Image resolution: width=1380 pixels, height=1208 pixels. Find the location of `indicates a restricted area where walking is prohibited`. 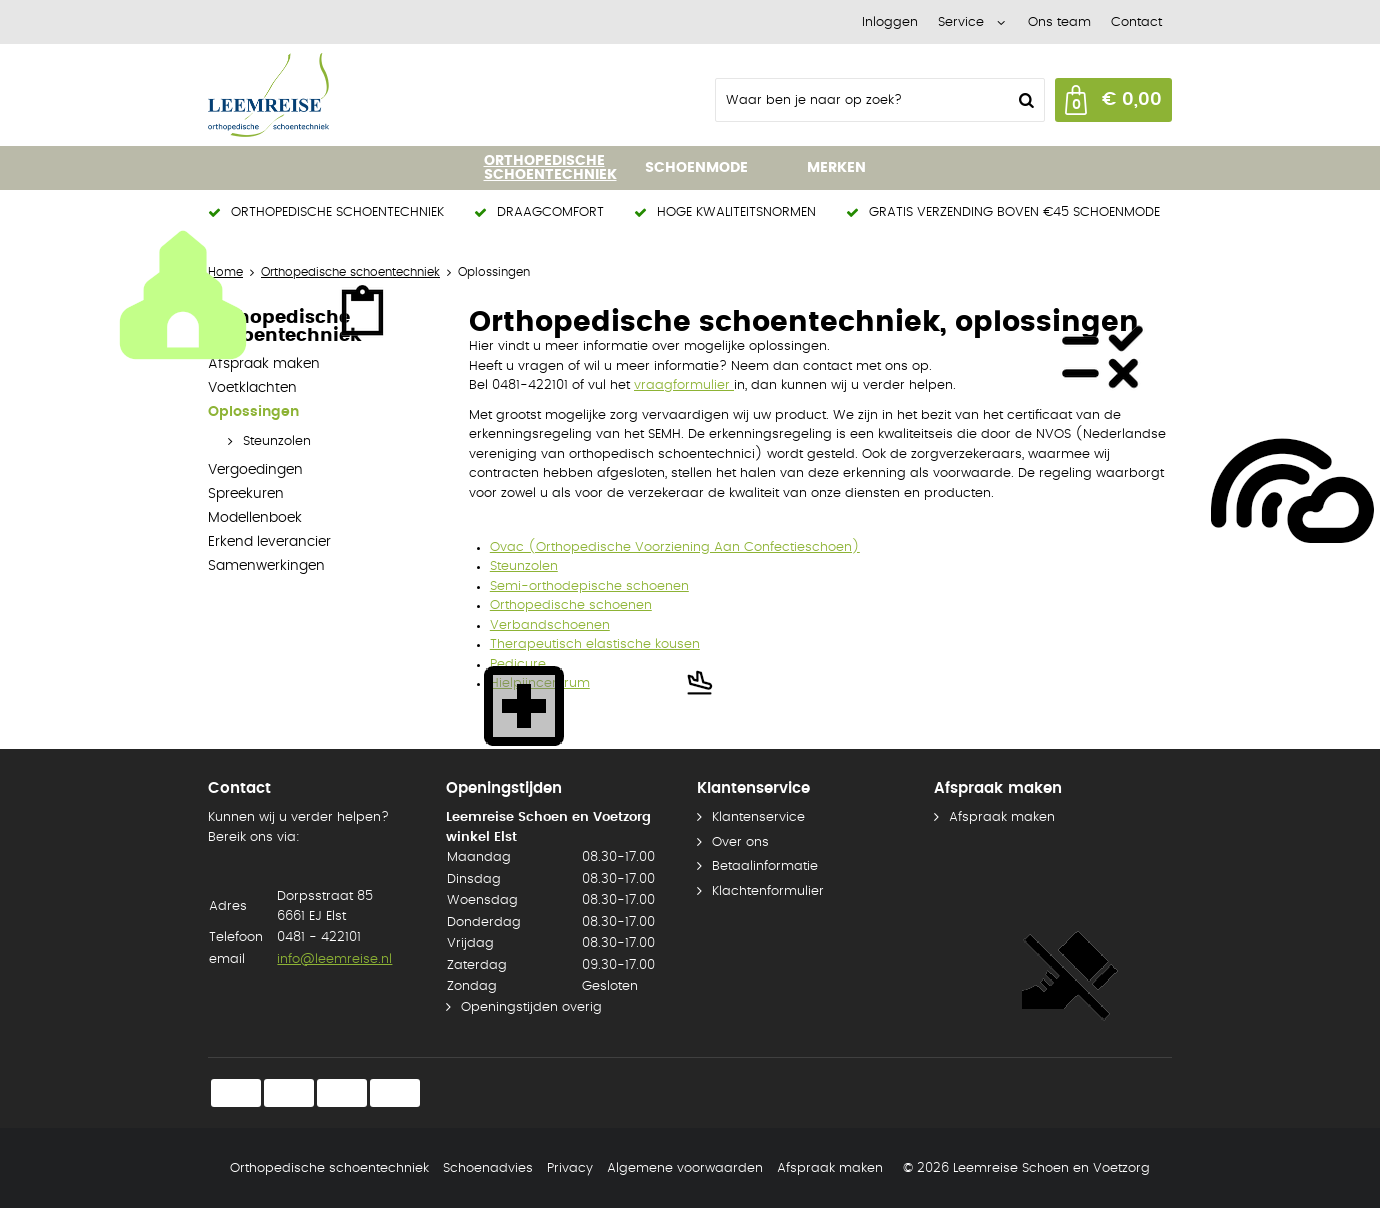

indicates a restricted area where walking is prohibited is located at coordinates (1070, 974).